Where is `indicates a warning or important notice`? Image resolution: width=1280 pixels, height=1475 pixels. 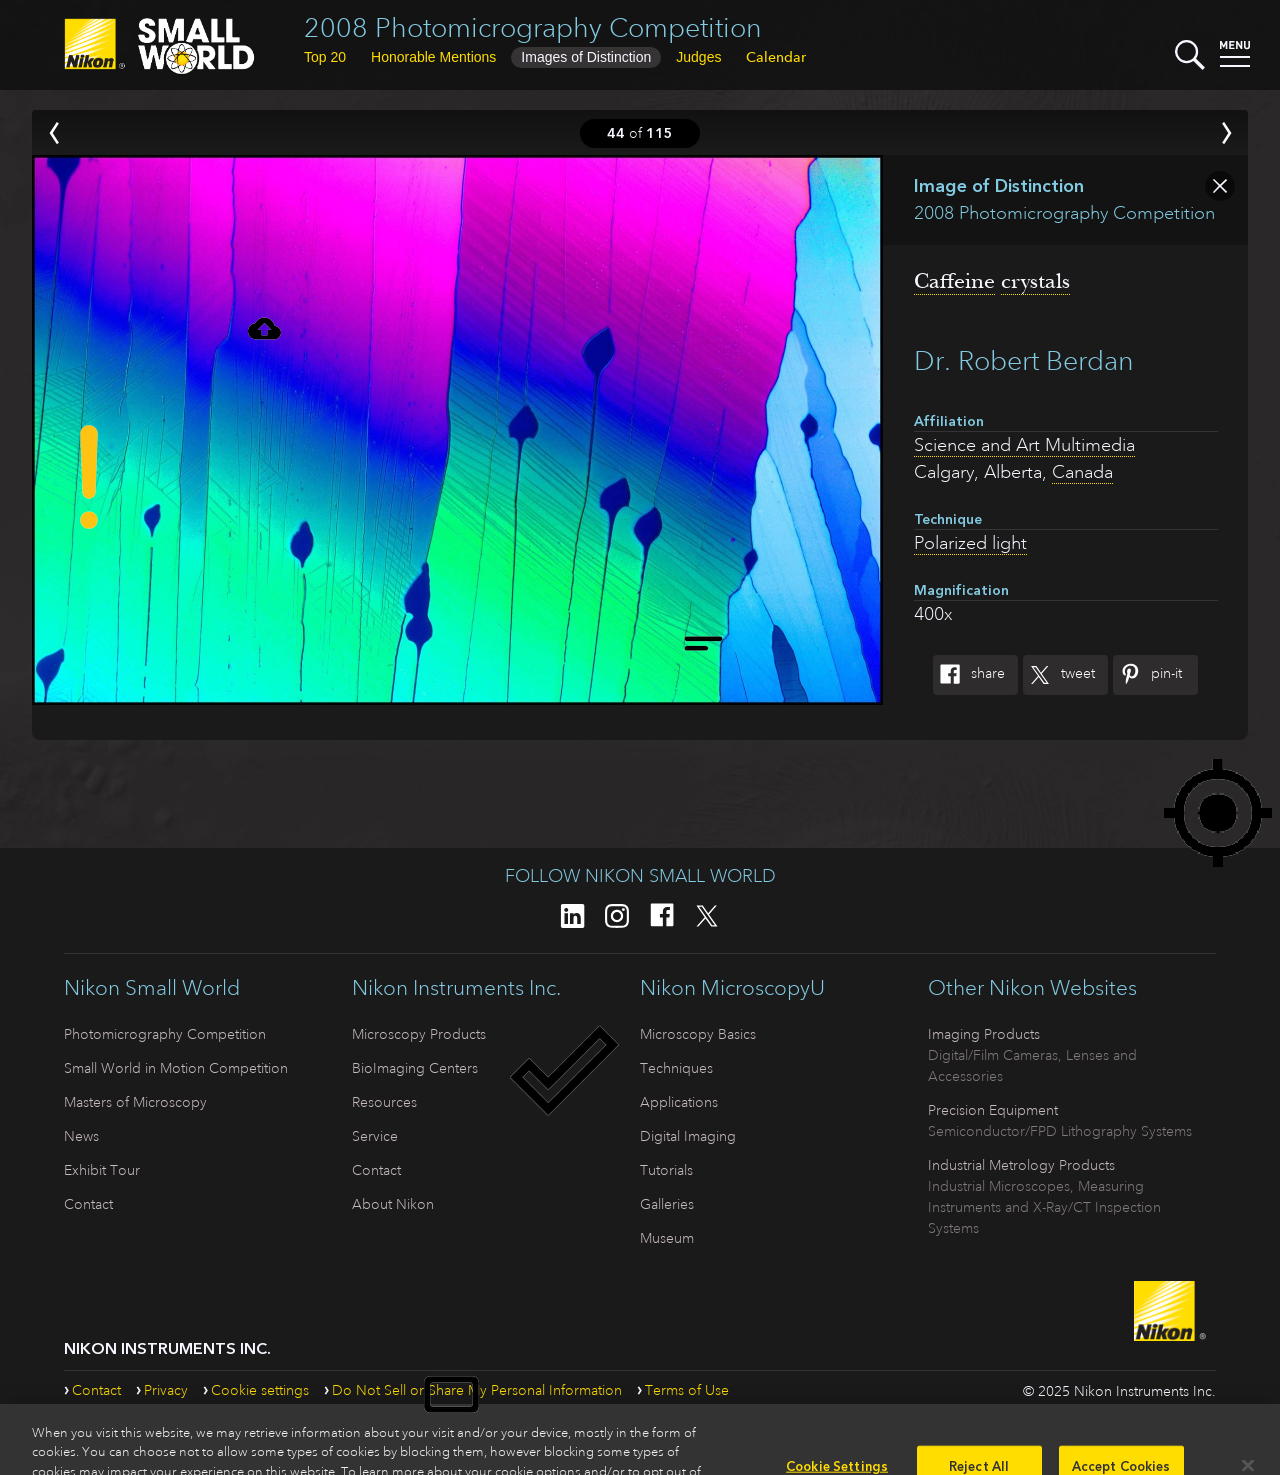
indicates a warning or important notice is located at coordinates (89, 477).